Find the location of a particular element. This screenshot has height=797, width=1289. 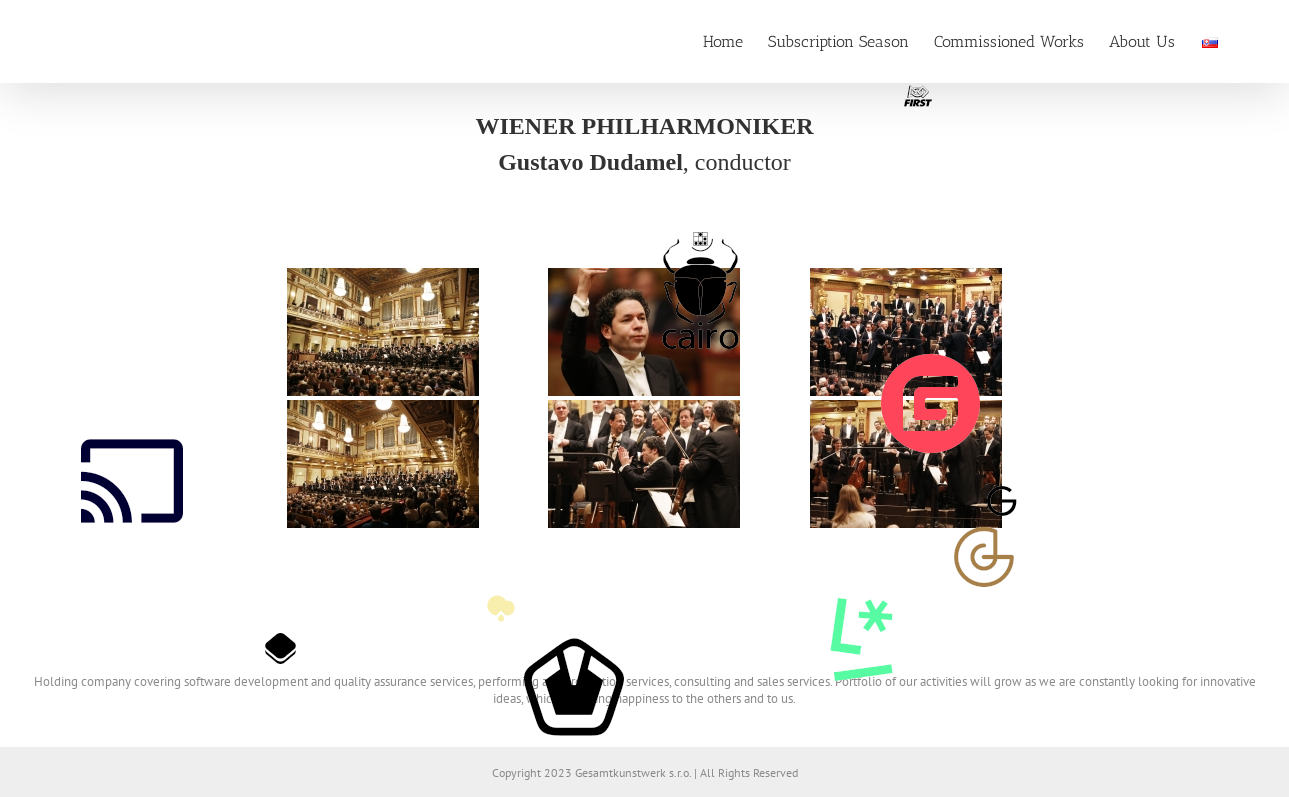

open the Literal app is located at coordinates (861, 639).